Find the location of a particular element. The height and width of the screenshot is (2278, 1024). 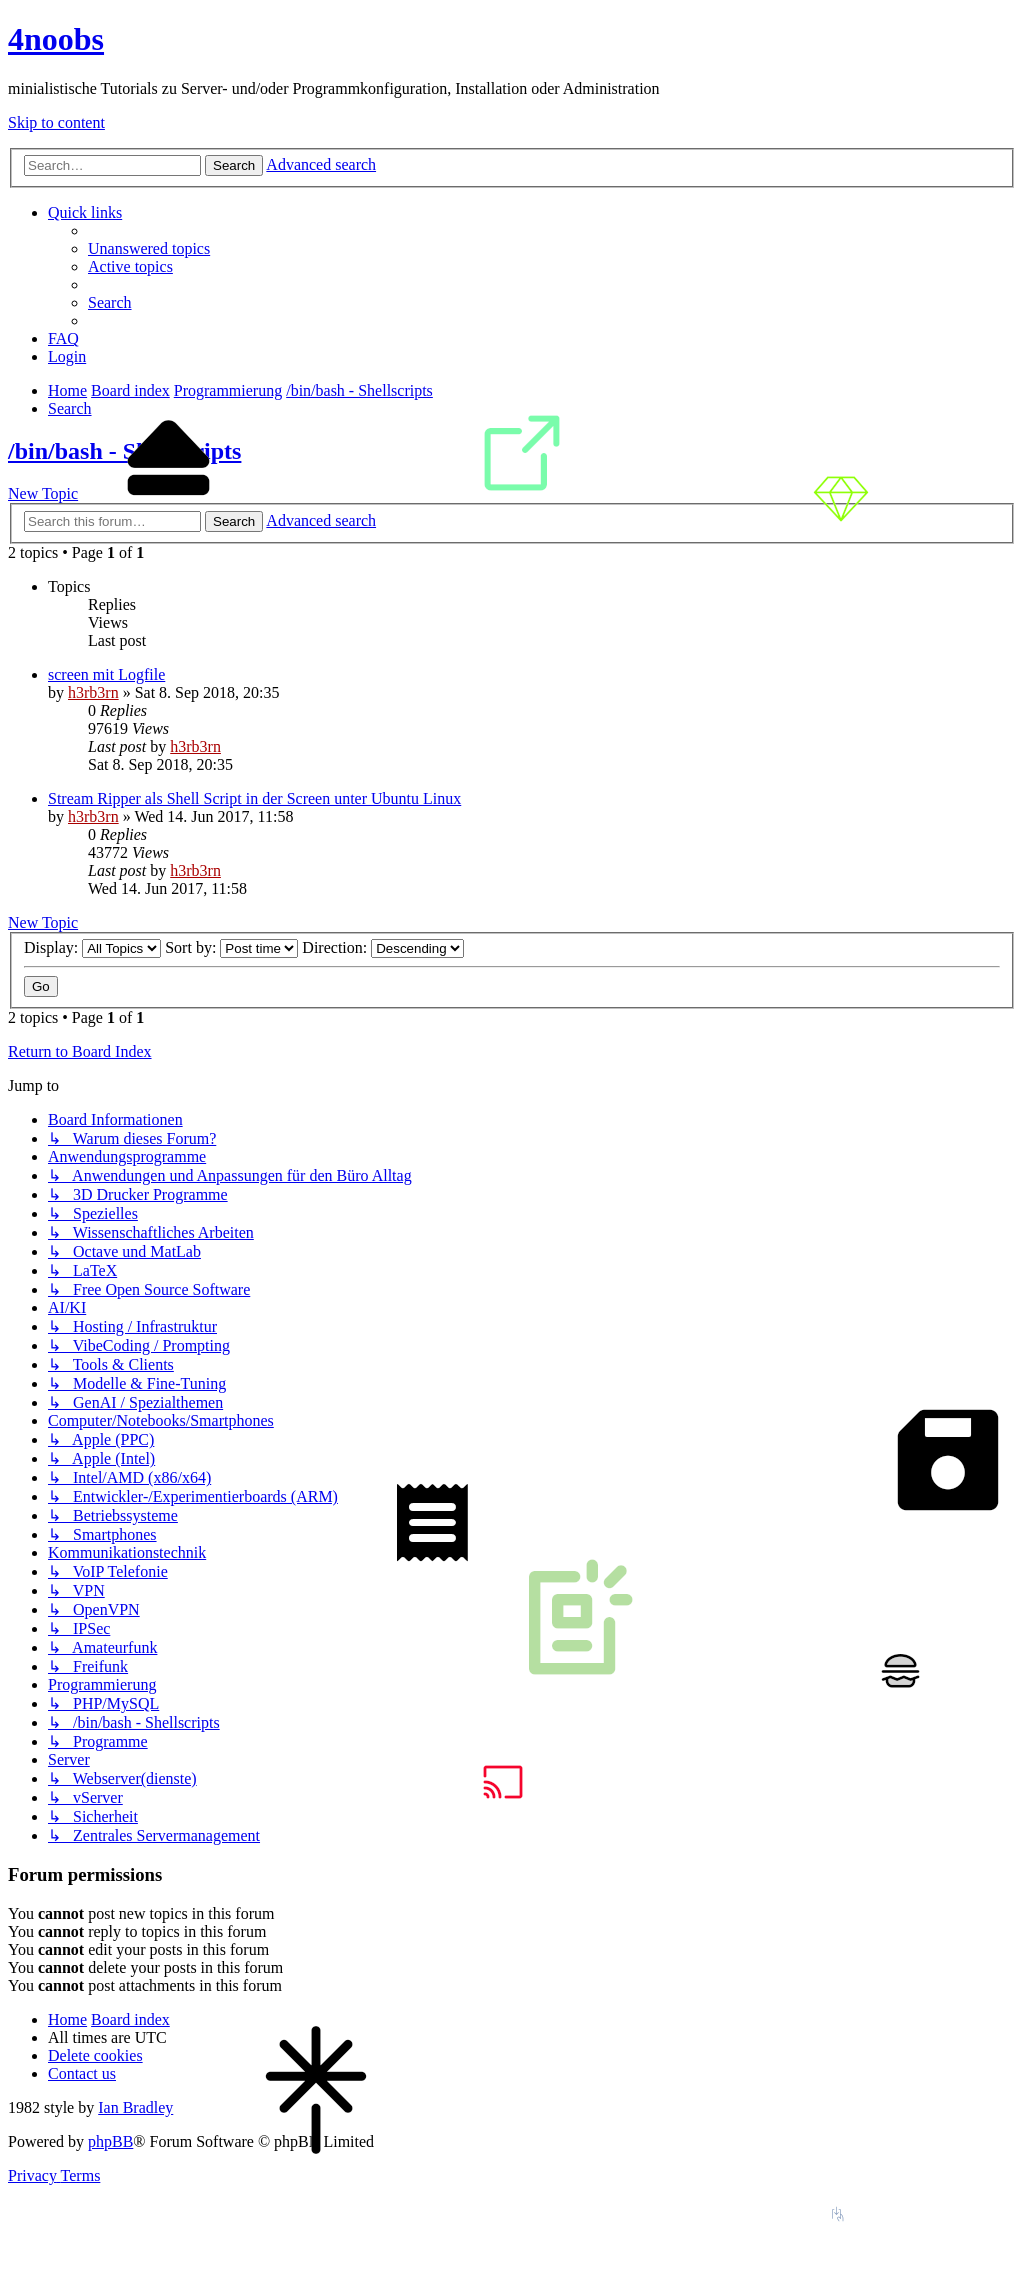

cast your screen to another device is located at coordinates (503, 1782).